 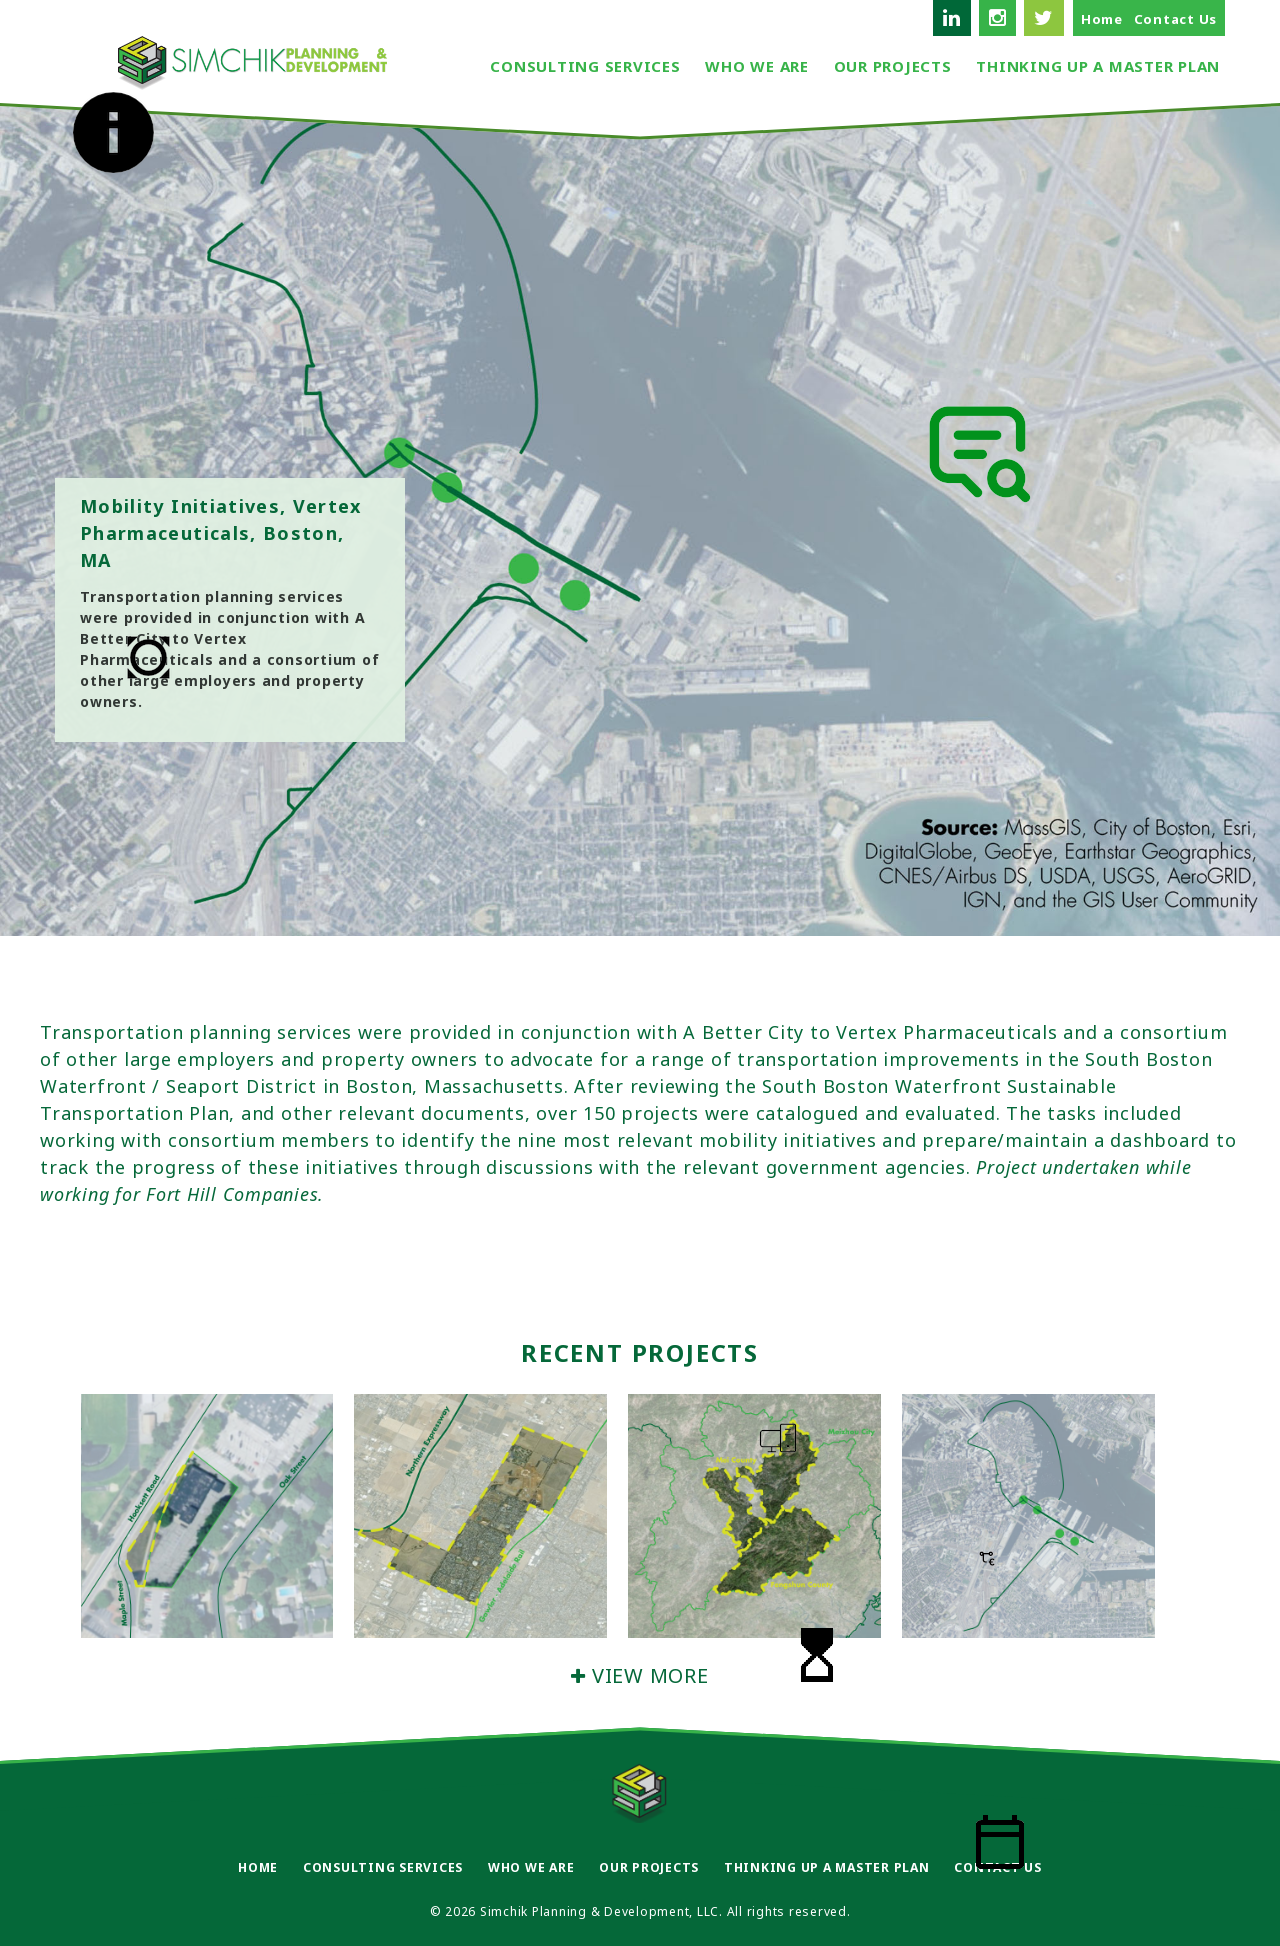 I want to click on search through your messages, so click(x=977, y=449).